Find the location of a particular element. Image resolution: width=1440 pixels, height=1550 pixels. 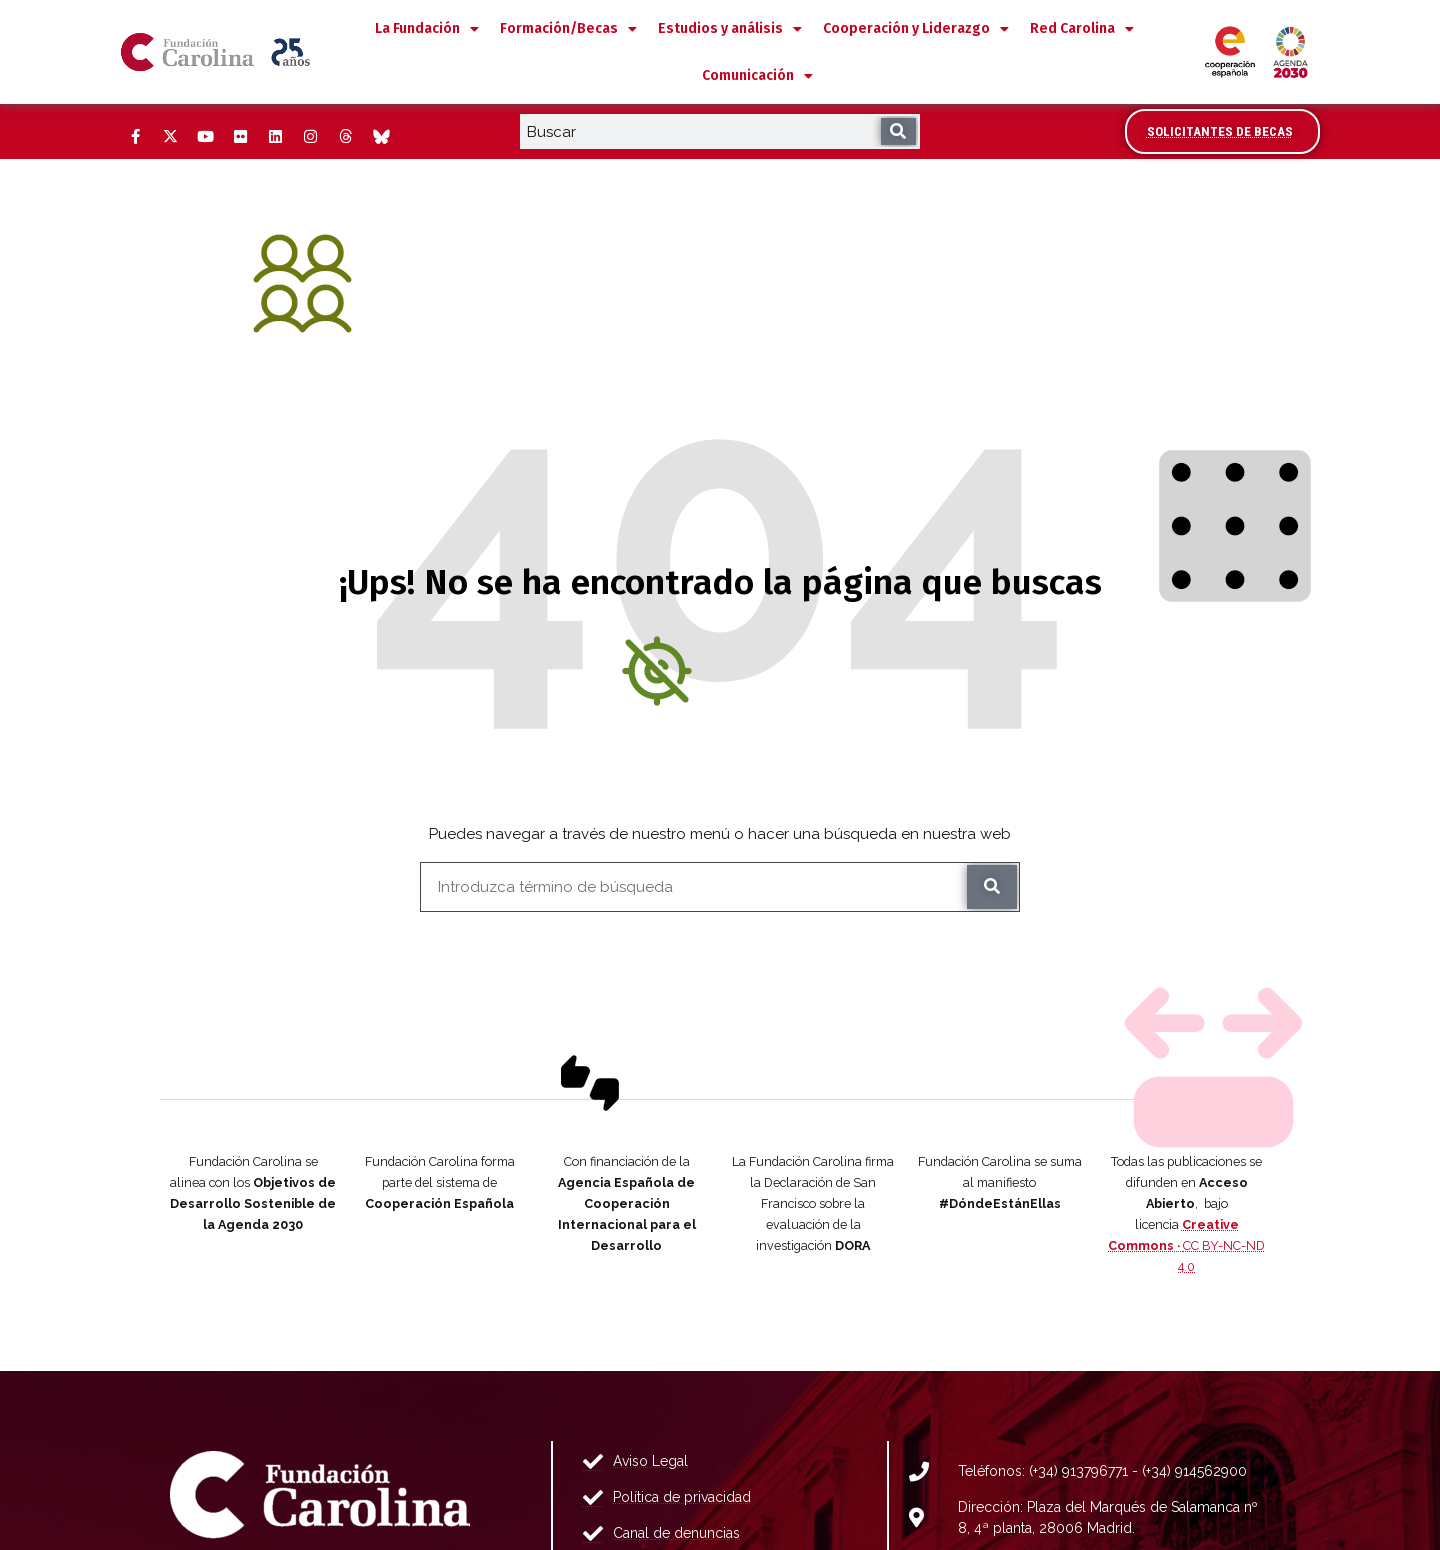

location services disabled is located at coordinates (657, 671).